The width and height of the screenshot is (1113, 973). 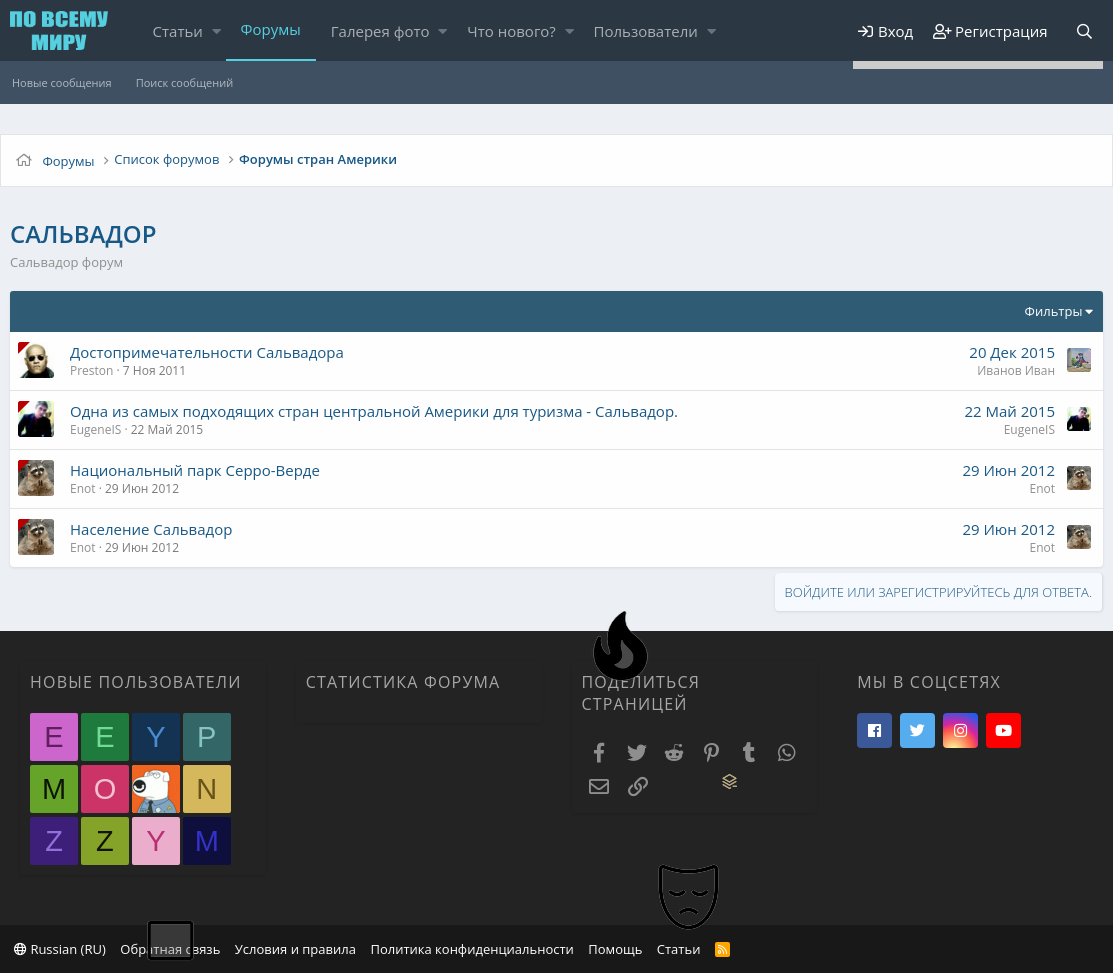 What do you see at coordinates (729, 781) in the screenshot?
I see `remove a layer from the stack` at bounding box center [729, 781].